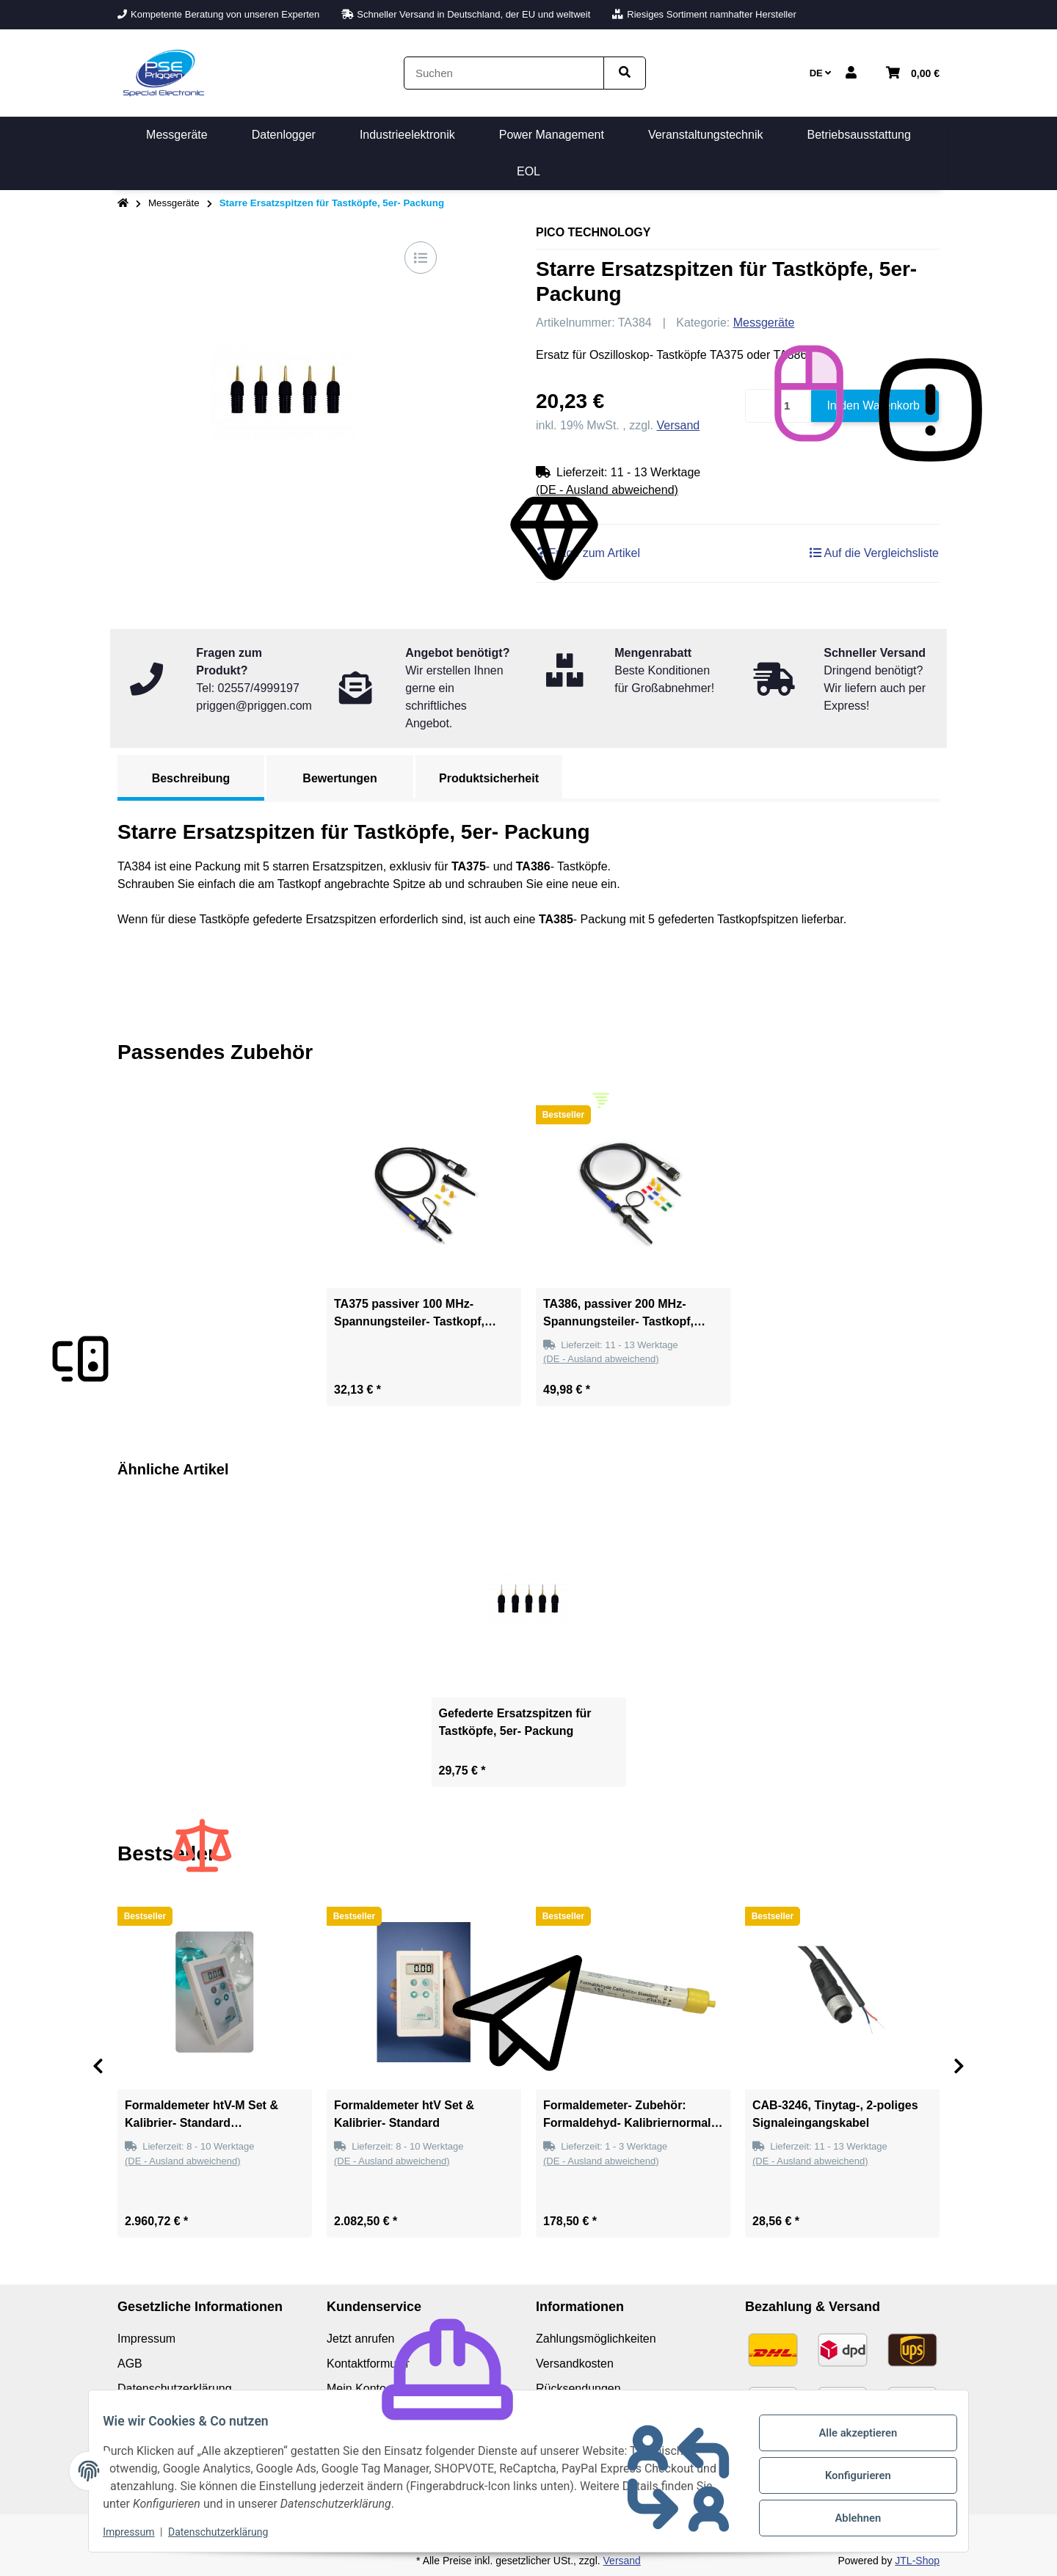 Image resolution: width=1057 pixels, height=2576 pixels. Describe the element at coordinates (809, 393) in the screenshot. I see `perform a right-click action` at that location.